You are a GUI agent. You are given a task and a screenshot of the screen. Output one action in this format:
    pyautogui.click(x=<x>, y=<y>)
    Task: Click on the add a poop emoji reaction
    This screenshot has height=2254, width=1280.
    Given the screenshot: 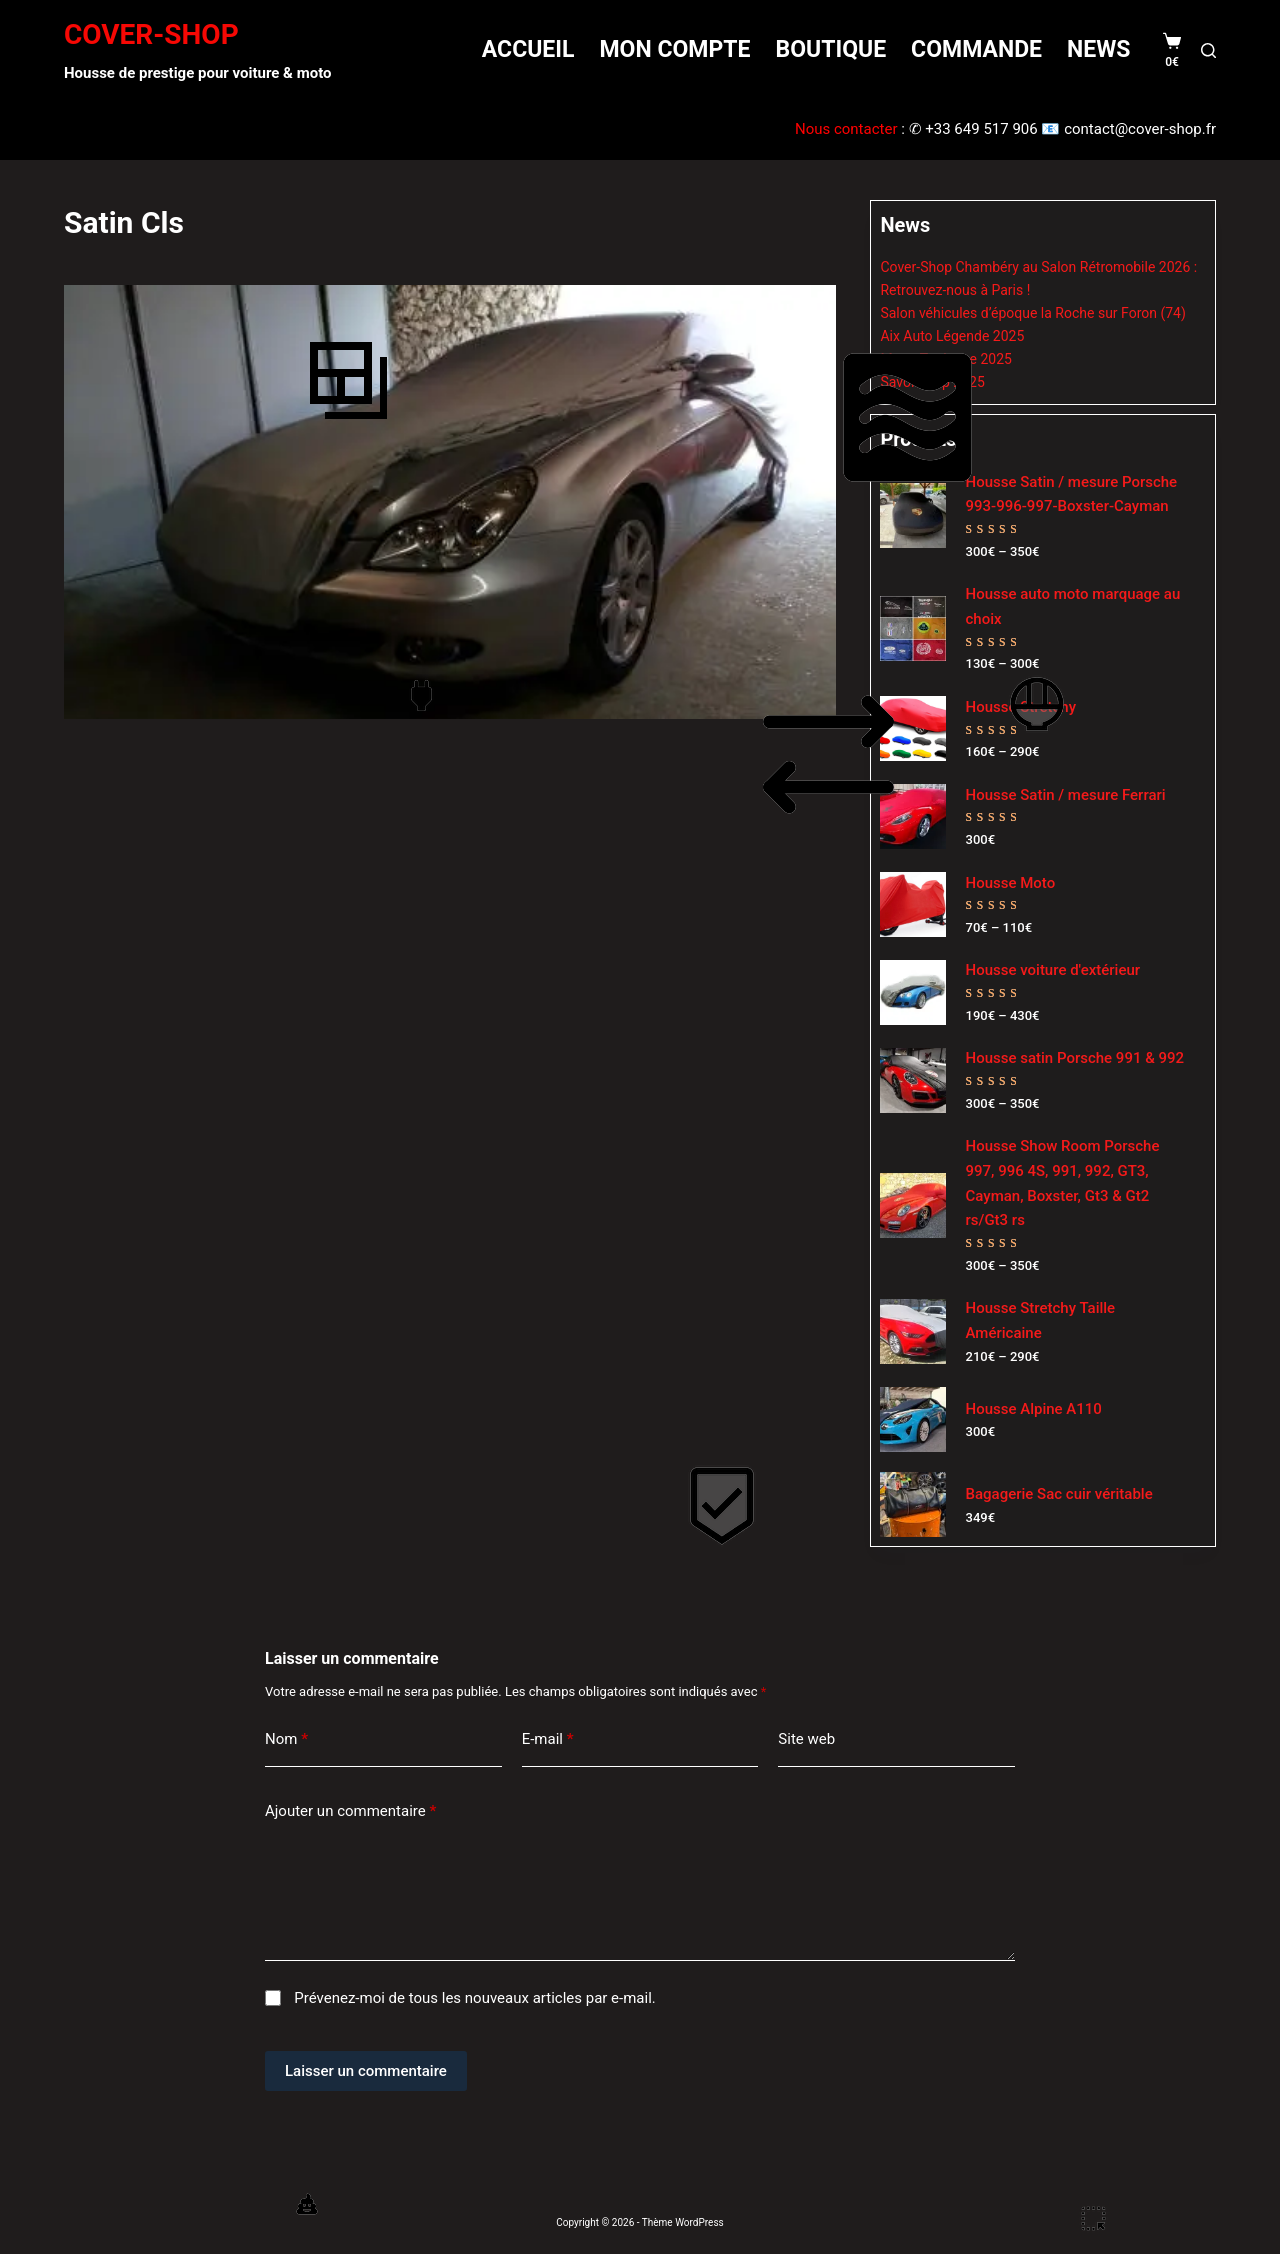 What is the action you would take?
    pyautogui.click(x=307, y=2204)
    